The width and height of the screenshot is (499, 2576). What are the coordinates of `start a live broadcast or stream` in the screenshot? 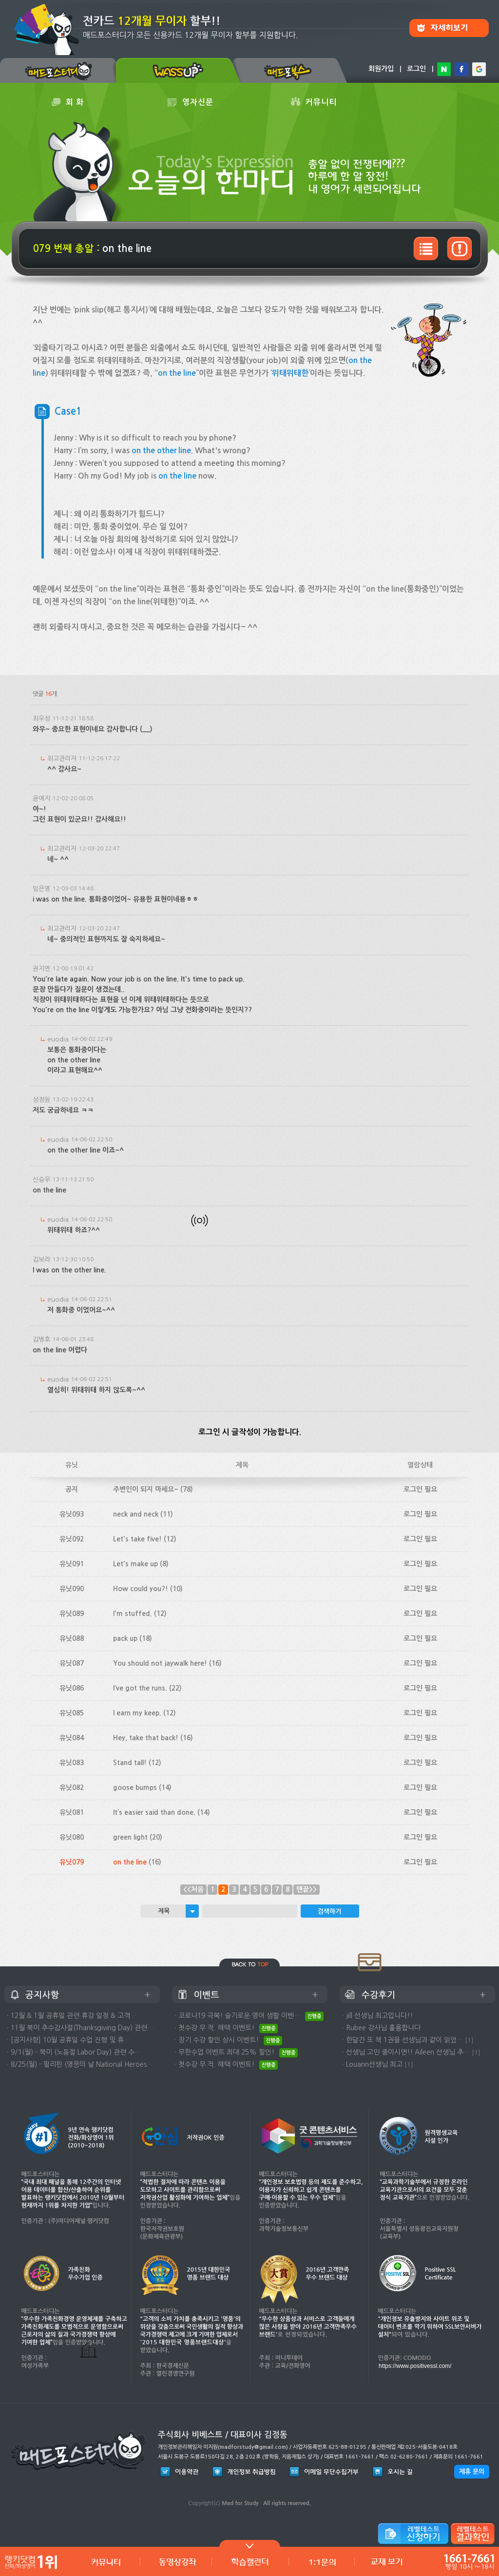 It's located at (199, 1220).